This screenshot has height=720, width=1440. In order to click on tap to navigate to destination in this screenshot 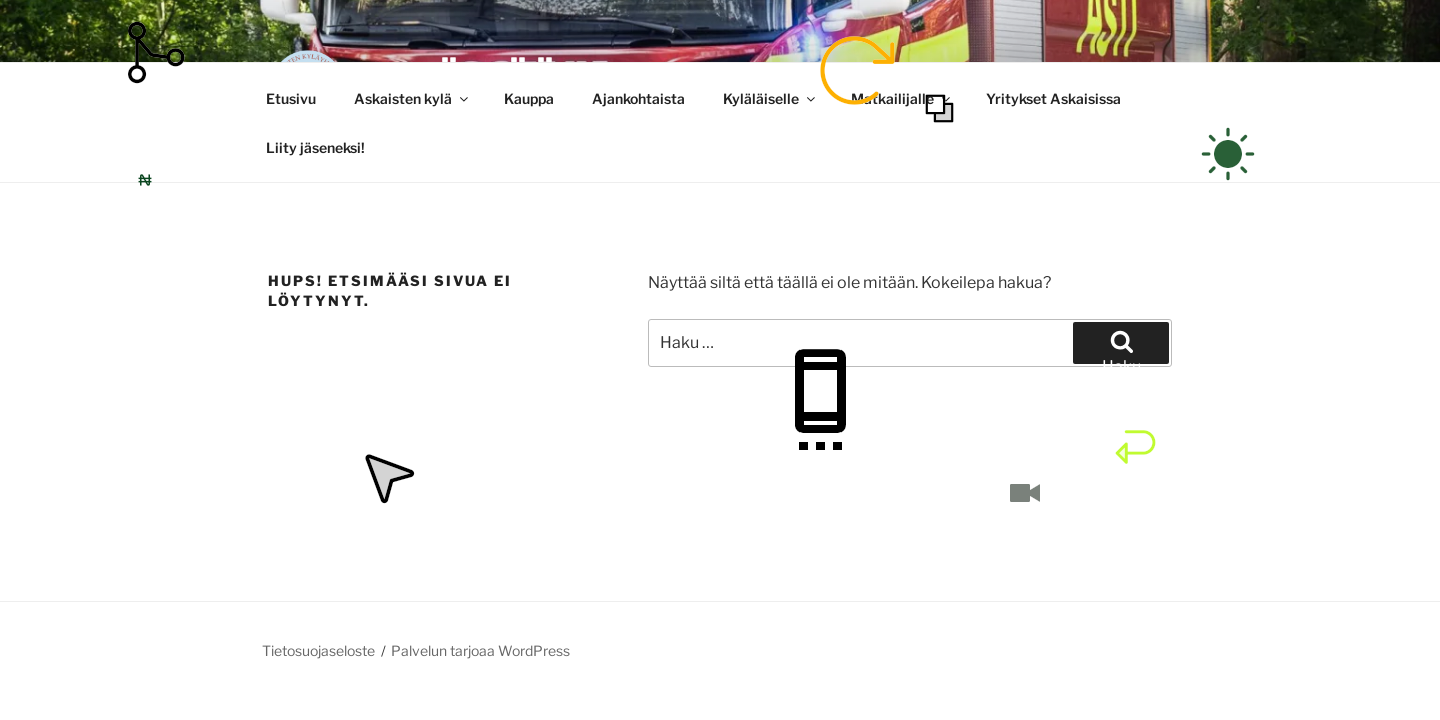, I will do `click(386, 475)`.